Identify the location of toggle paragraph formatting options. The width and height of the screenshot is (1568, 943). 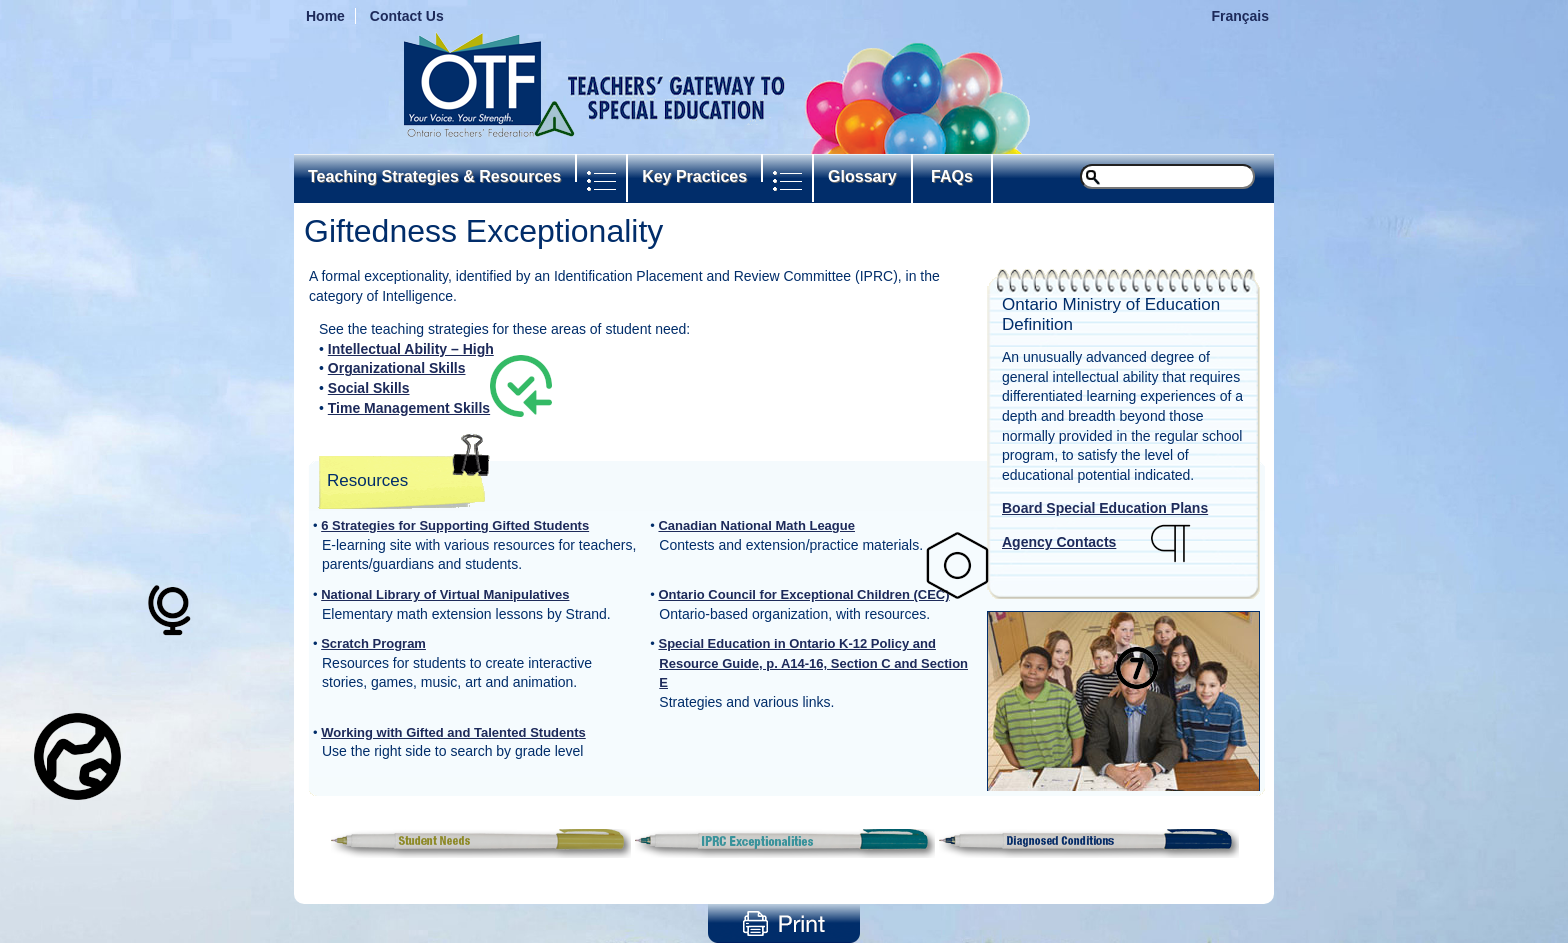
(1171, 543).